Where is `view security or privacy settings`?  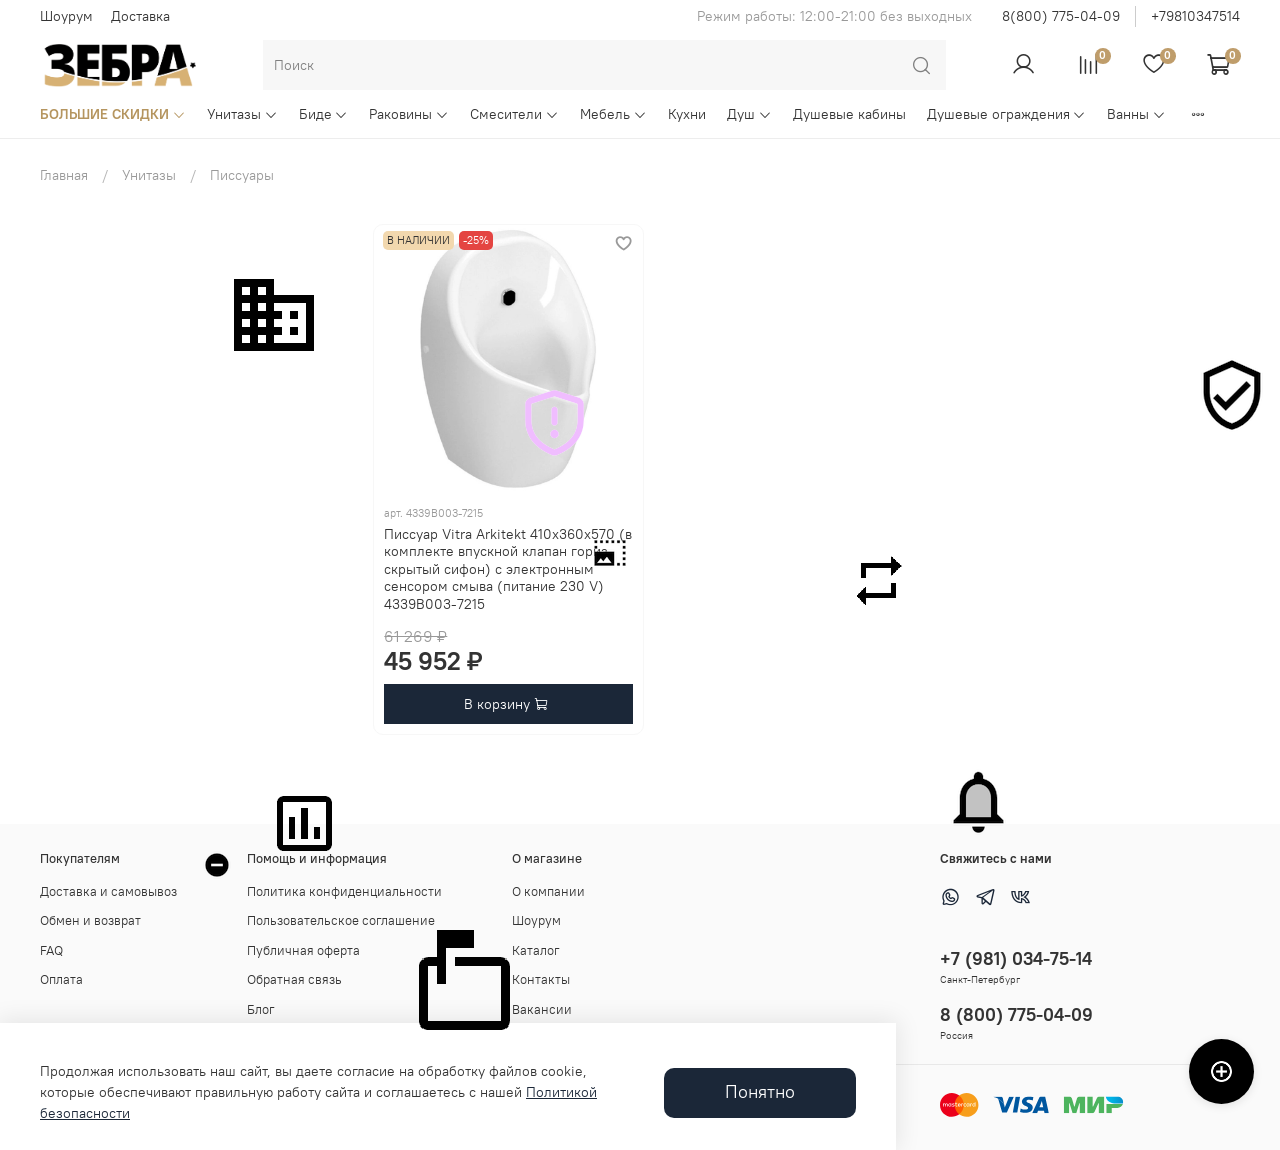 view security or privacy settings is located at coordinates (554, 423).